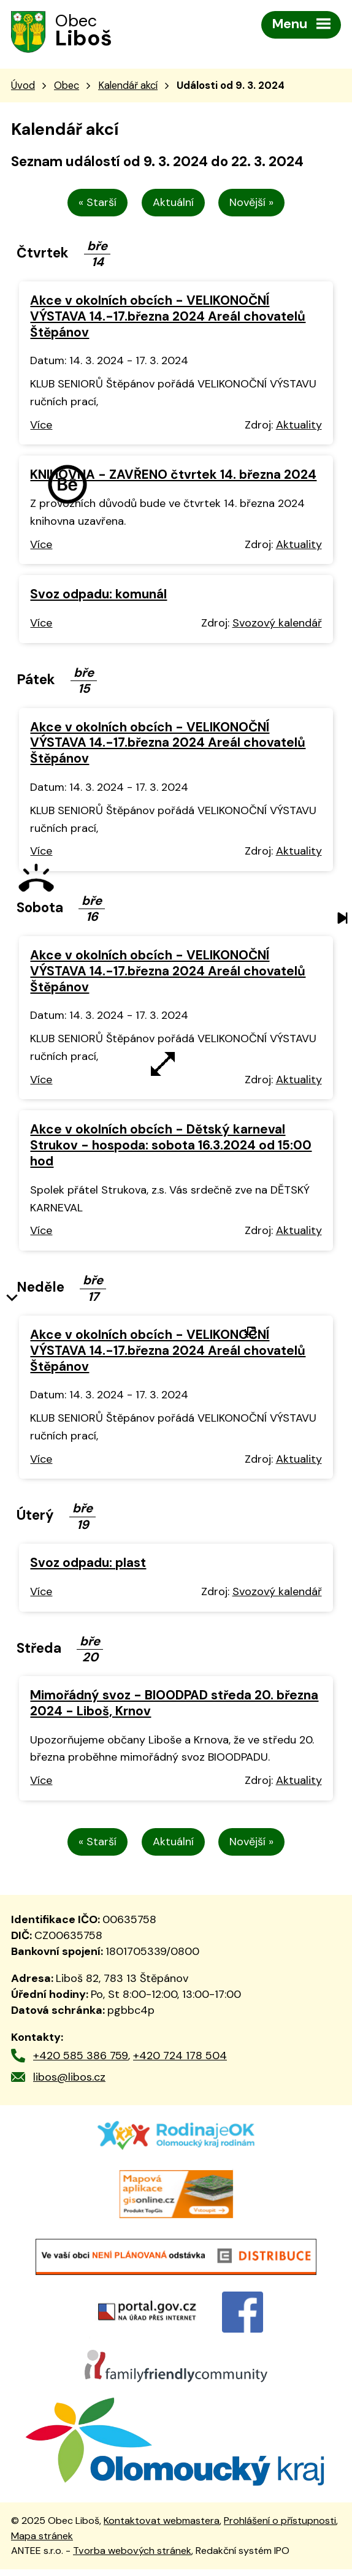  What do you see at coordinates (342, 918) in the screenshot?
I see `skip to the next track` at bounding box center [342, 918].